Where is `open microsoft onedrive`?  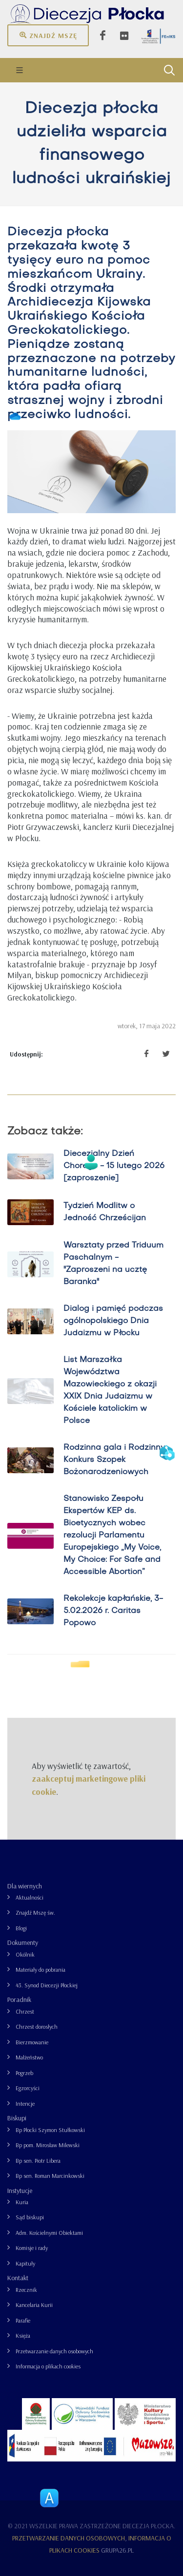 open microsoft onedrive is located at coordinates (15, 416).